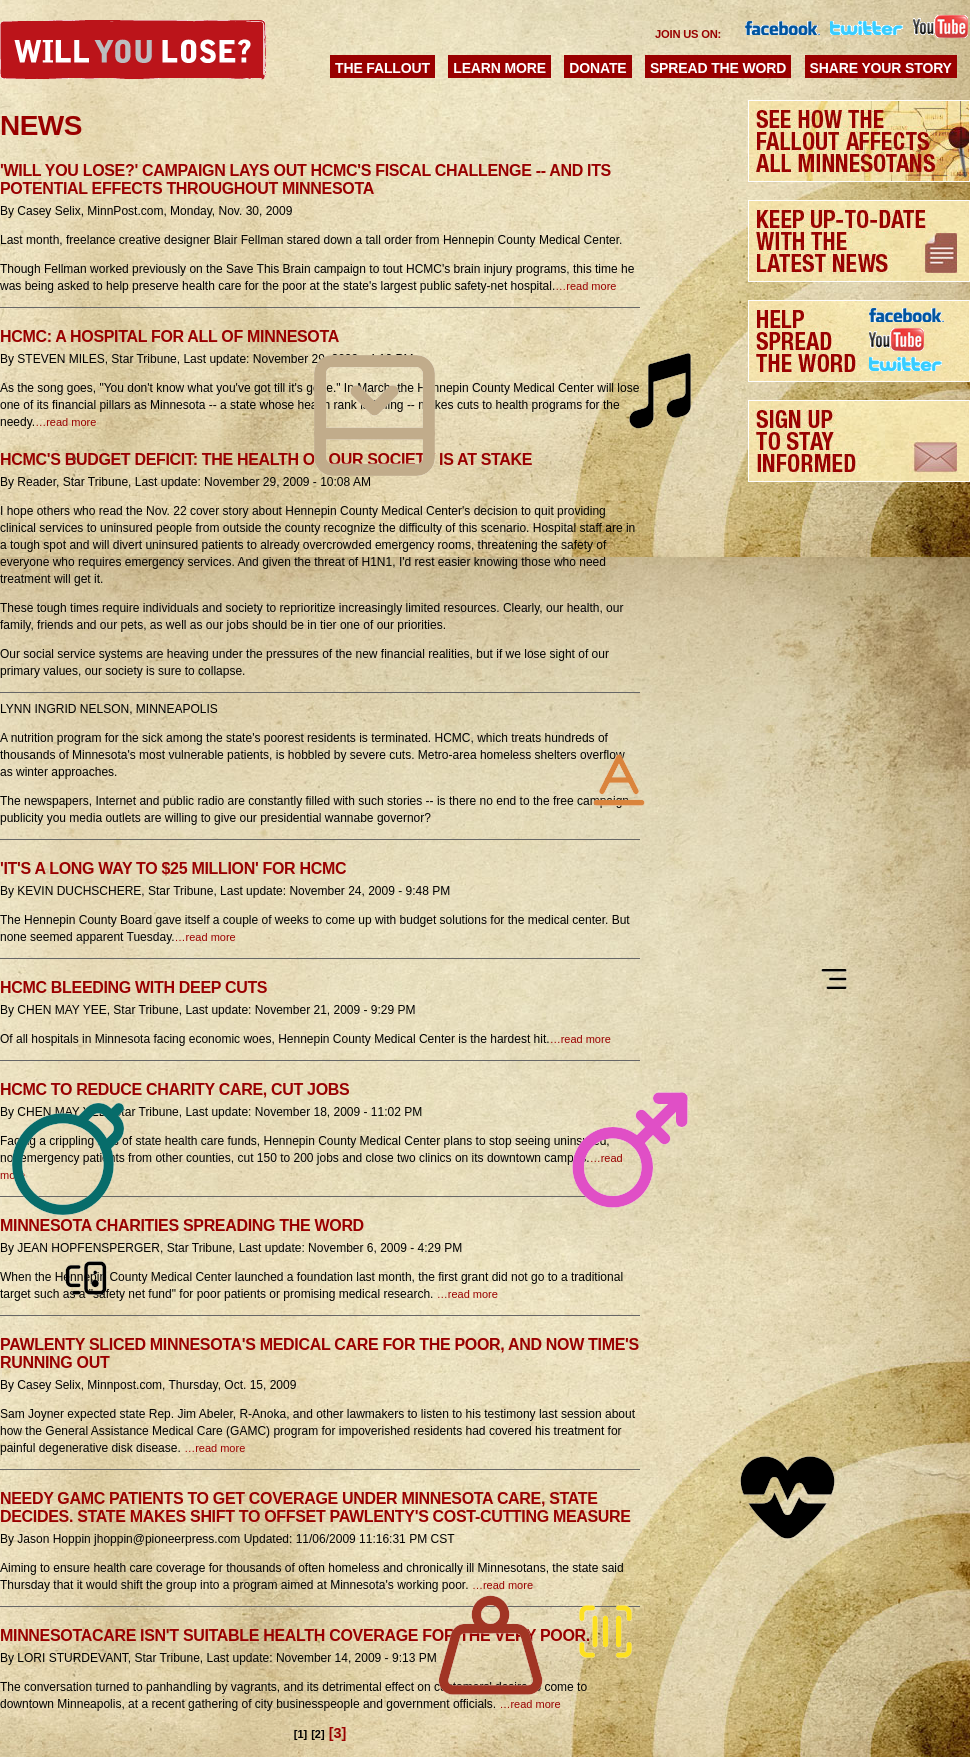 The width and height of the screenshot is (970, 1757). What do you see at coordinates (490, 1647) in the screenshot?
I see `set or adjust item weight` at bounding box center [490, 1647].